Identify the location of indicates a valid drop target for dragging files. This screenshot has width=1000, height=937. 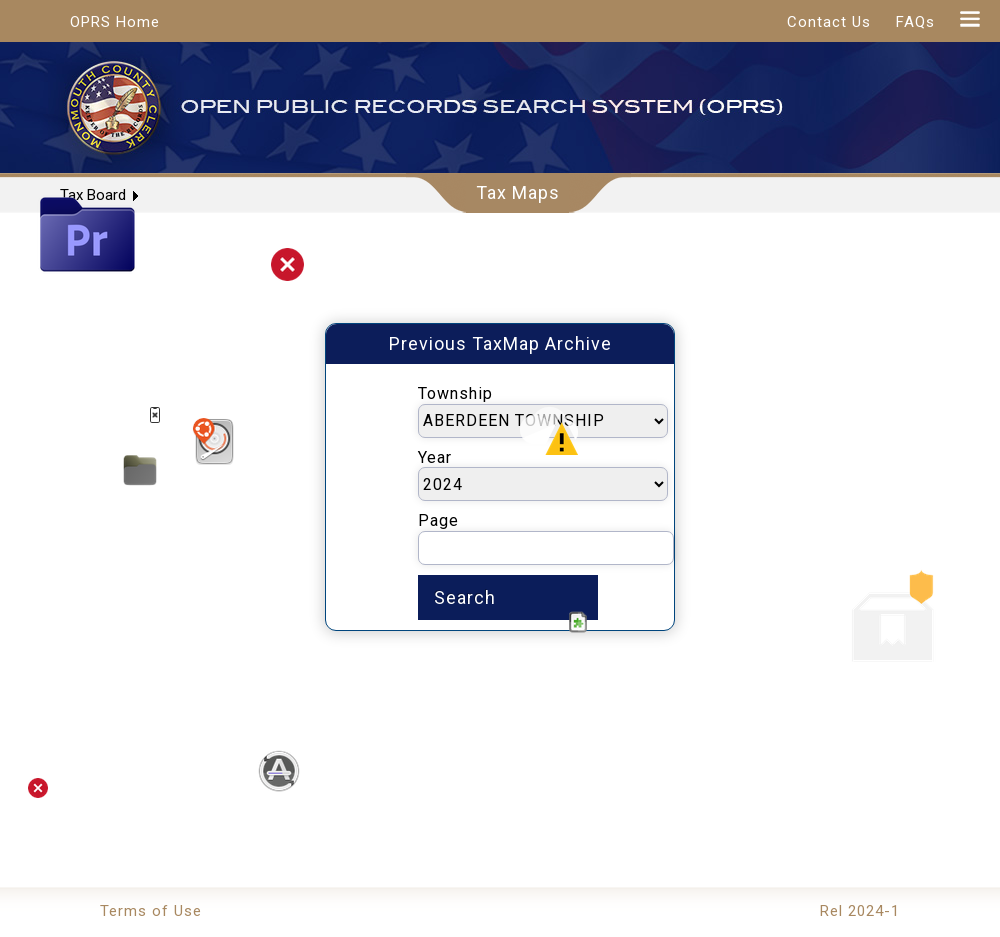
(140, 470).